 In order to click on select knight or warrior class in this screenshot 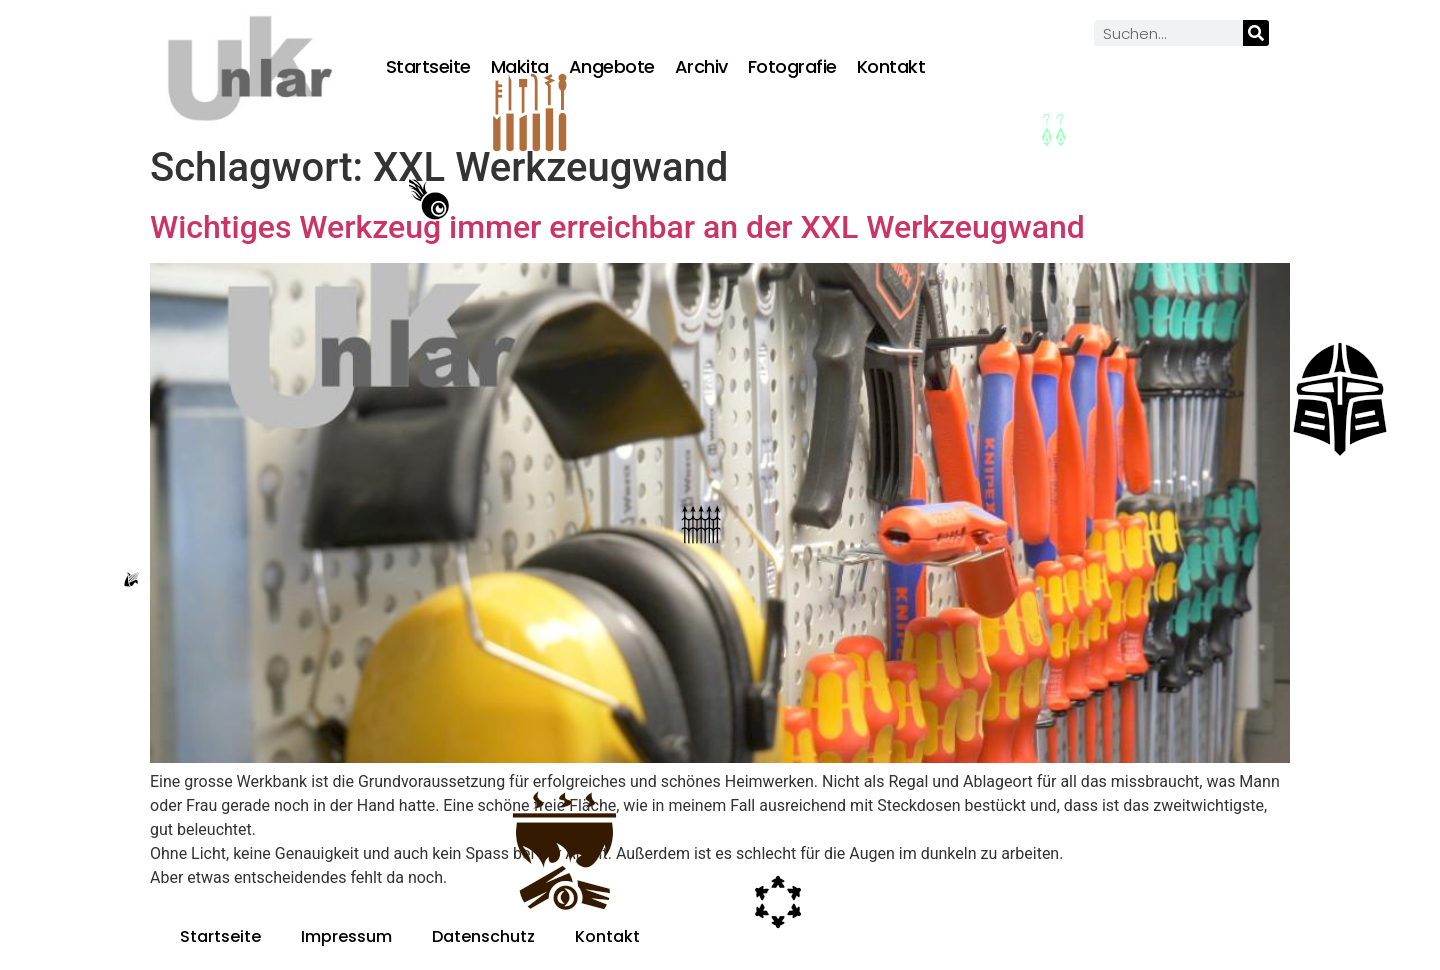, I will do `click(1340, 397)`.